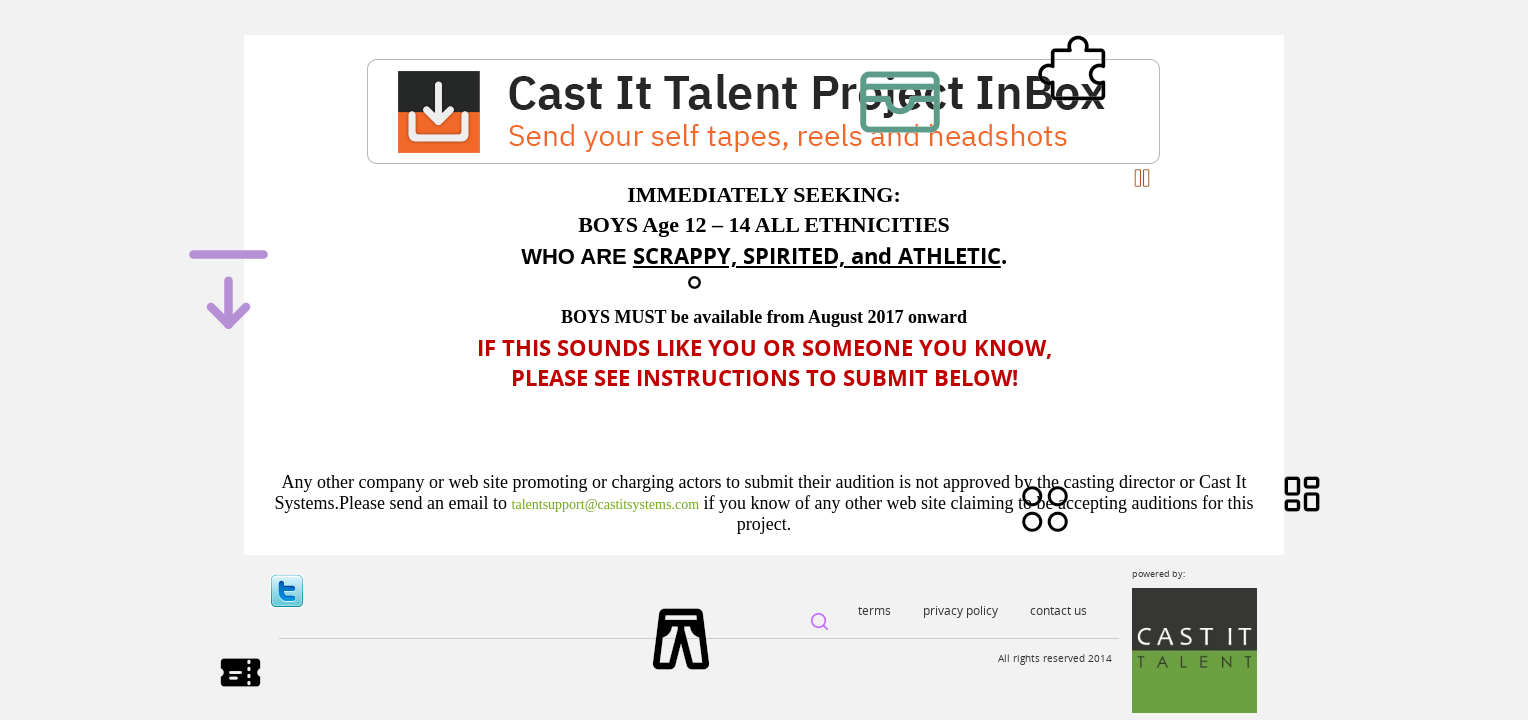 Image resolution: width=1528 pixels, height=720 pixels. What do you see at coordinates (694, 282) in the screenshot?
I see `indicates an unselected or inactive radio button option` at bounding box center [694, 282].